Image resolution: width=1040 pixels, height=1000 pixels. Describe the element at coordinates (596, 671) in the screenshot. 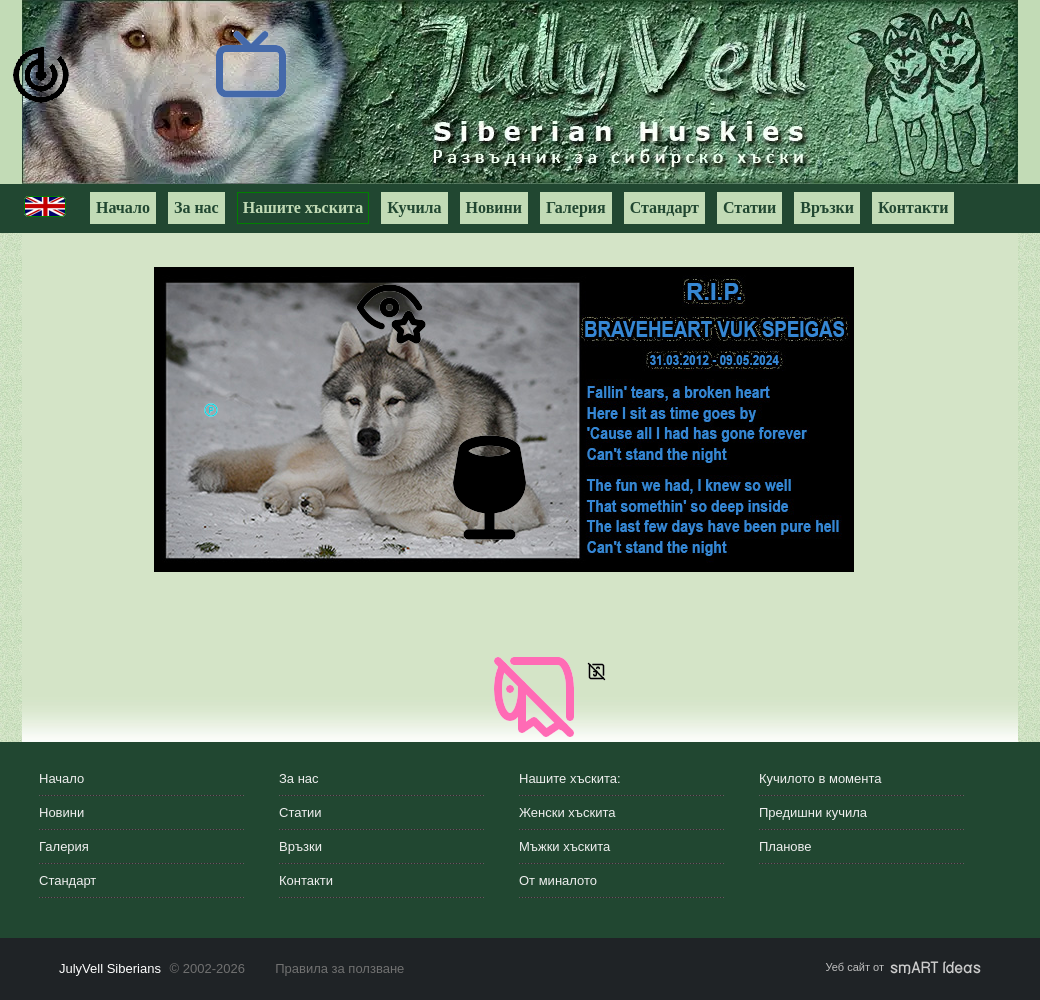

I see `disable function or formula mode` at that location.